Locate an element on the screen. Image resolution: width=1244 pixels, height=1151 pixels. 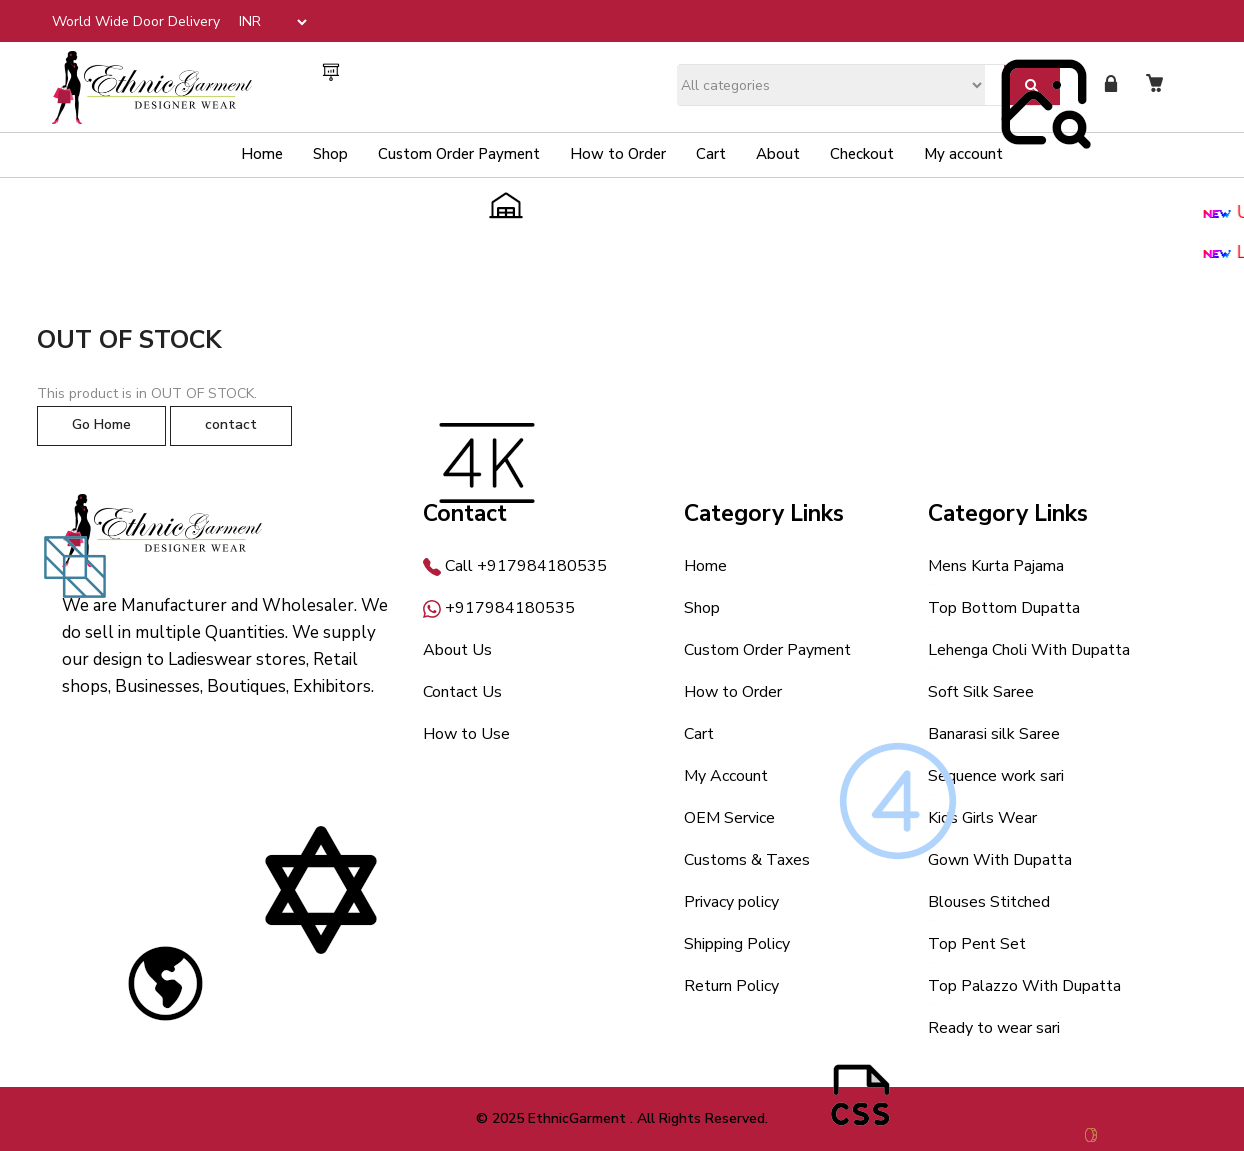
view region or language settings is located at coordinates (165, 983).